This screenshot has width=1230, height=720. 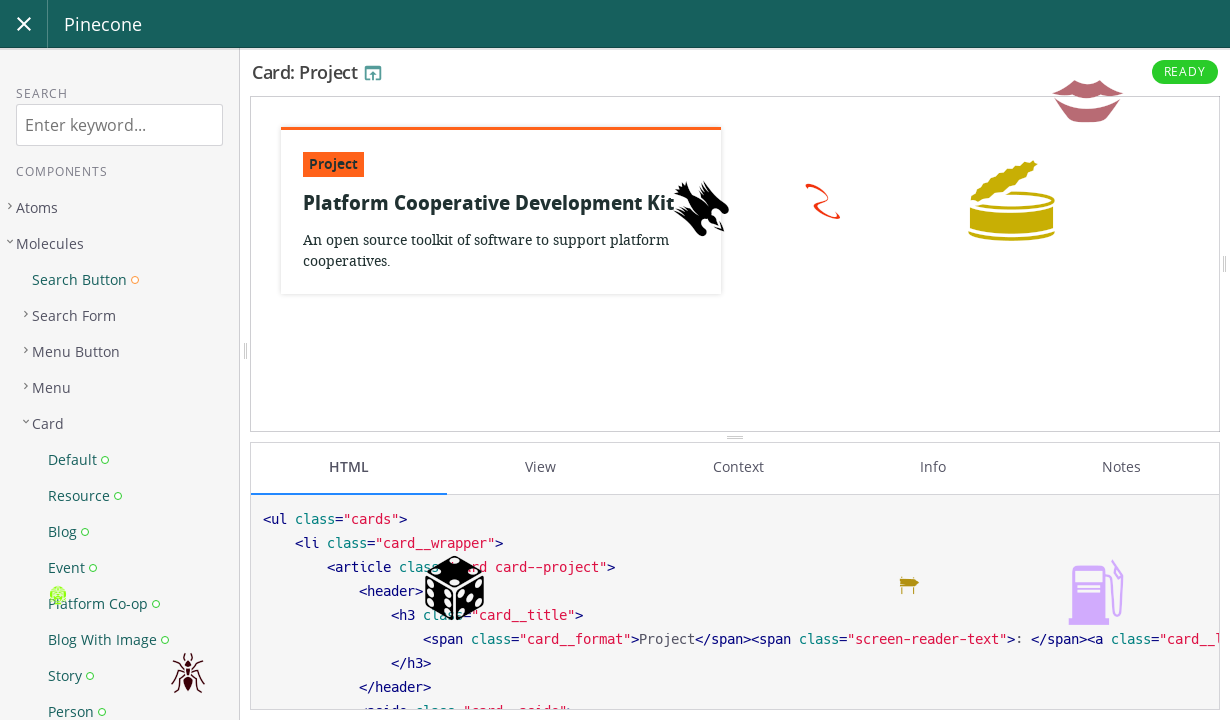 I want to click on indicates insect or pest-related content, so click(x=188, y=673).